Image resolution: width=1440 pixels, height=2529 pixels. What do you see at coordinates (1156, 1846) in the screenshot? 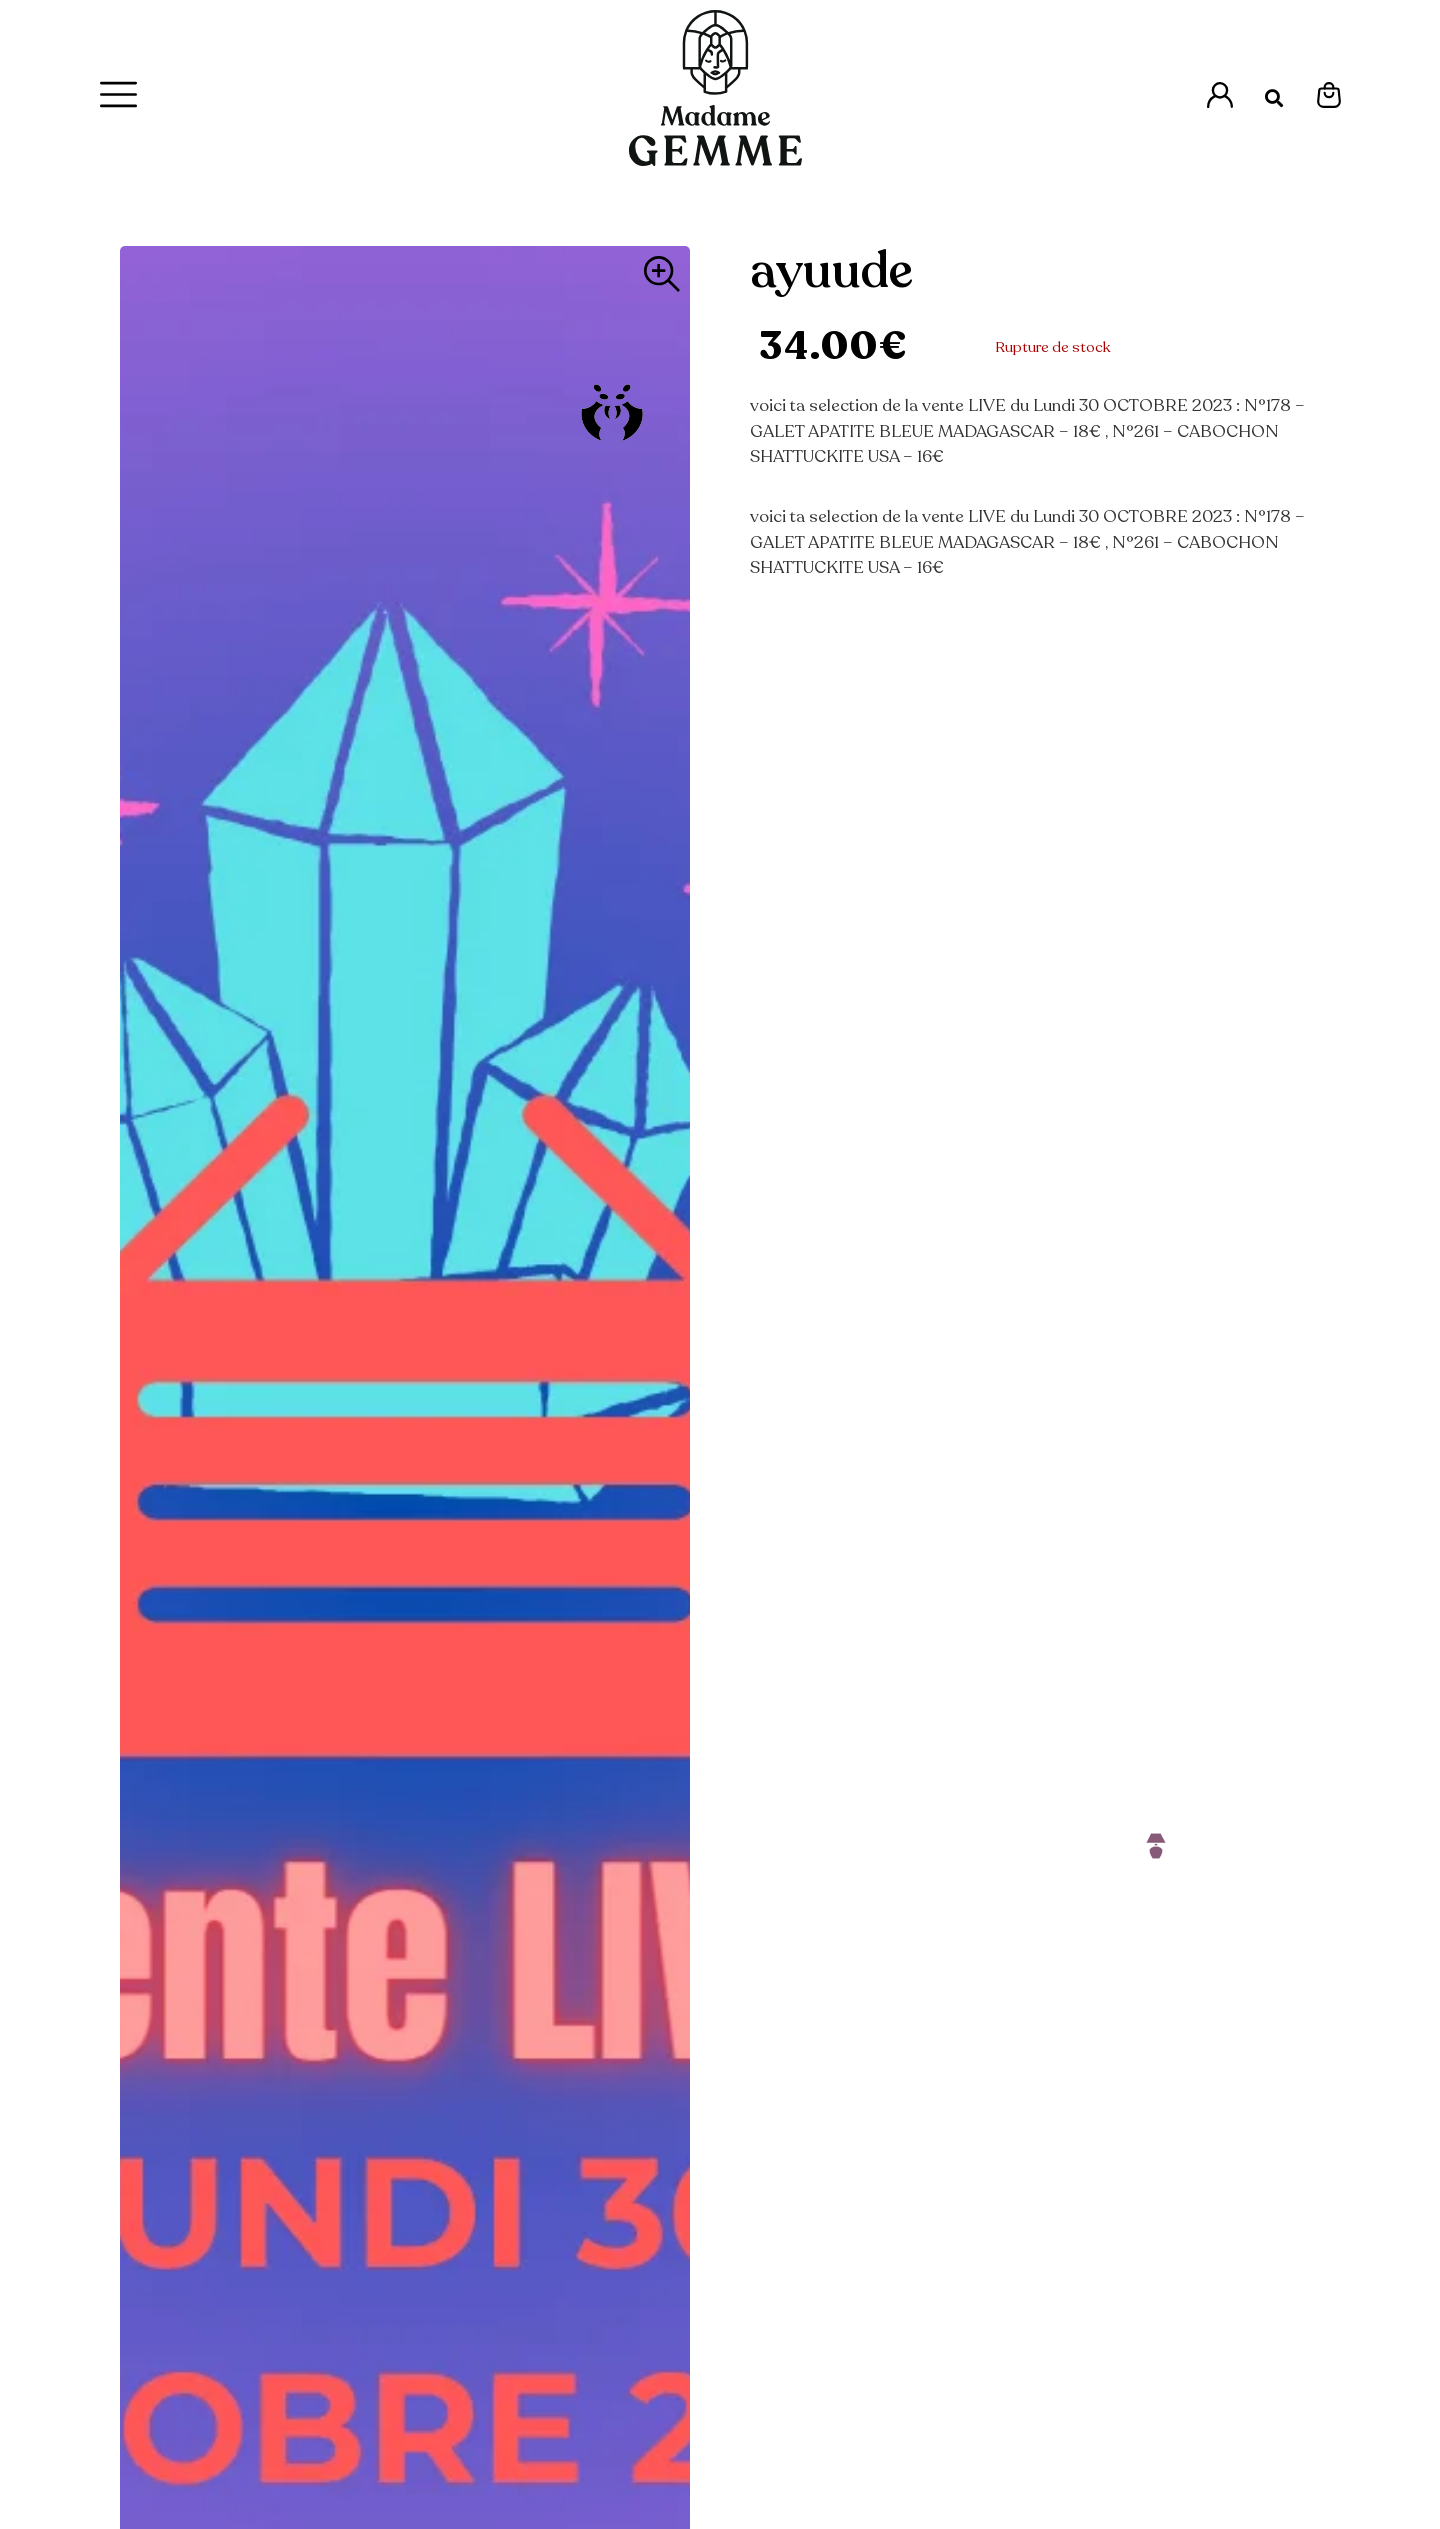
I see `toggle bedside lamp or night light` at bounding box center [1156, 1846].